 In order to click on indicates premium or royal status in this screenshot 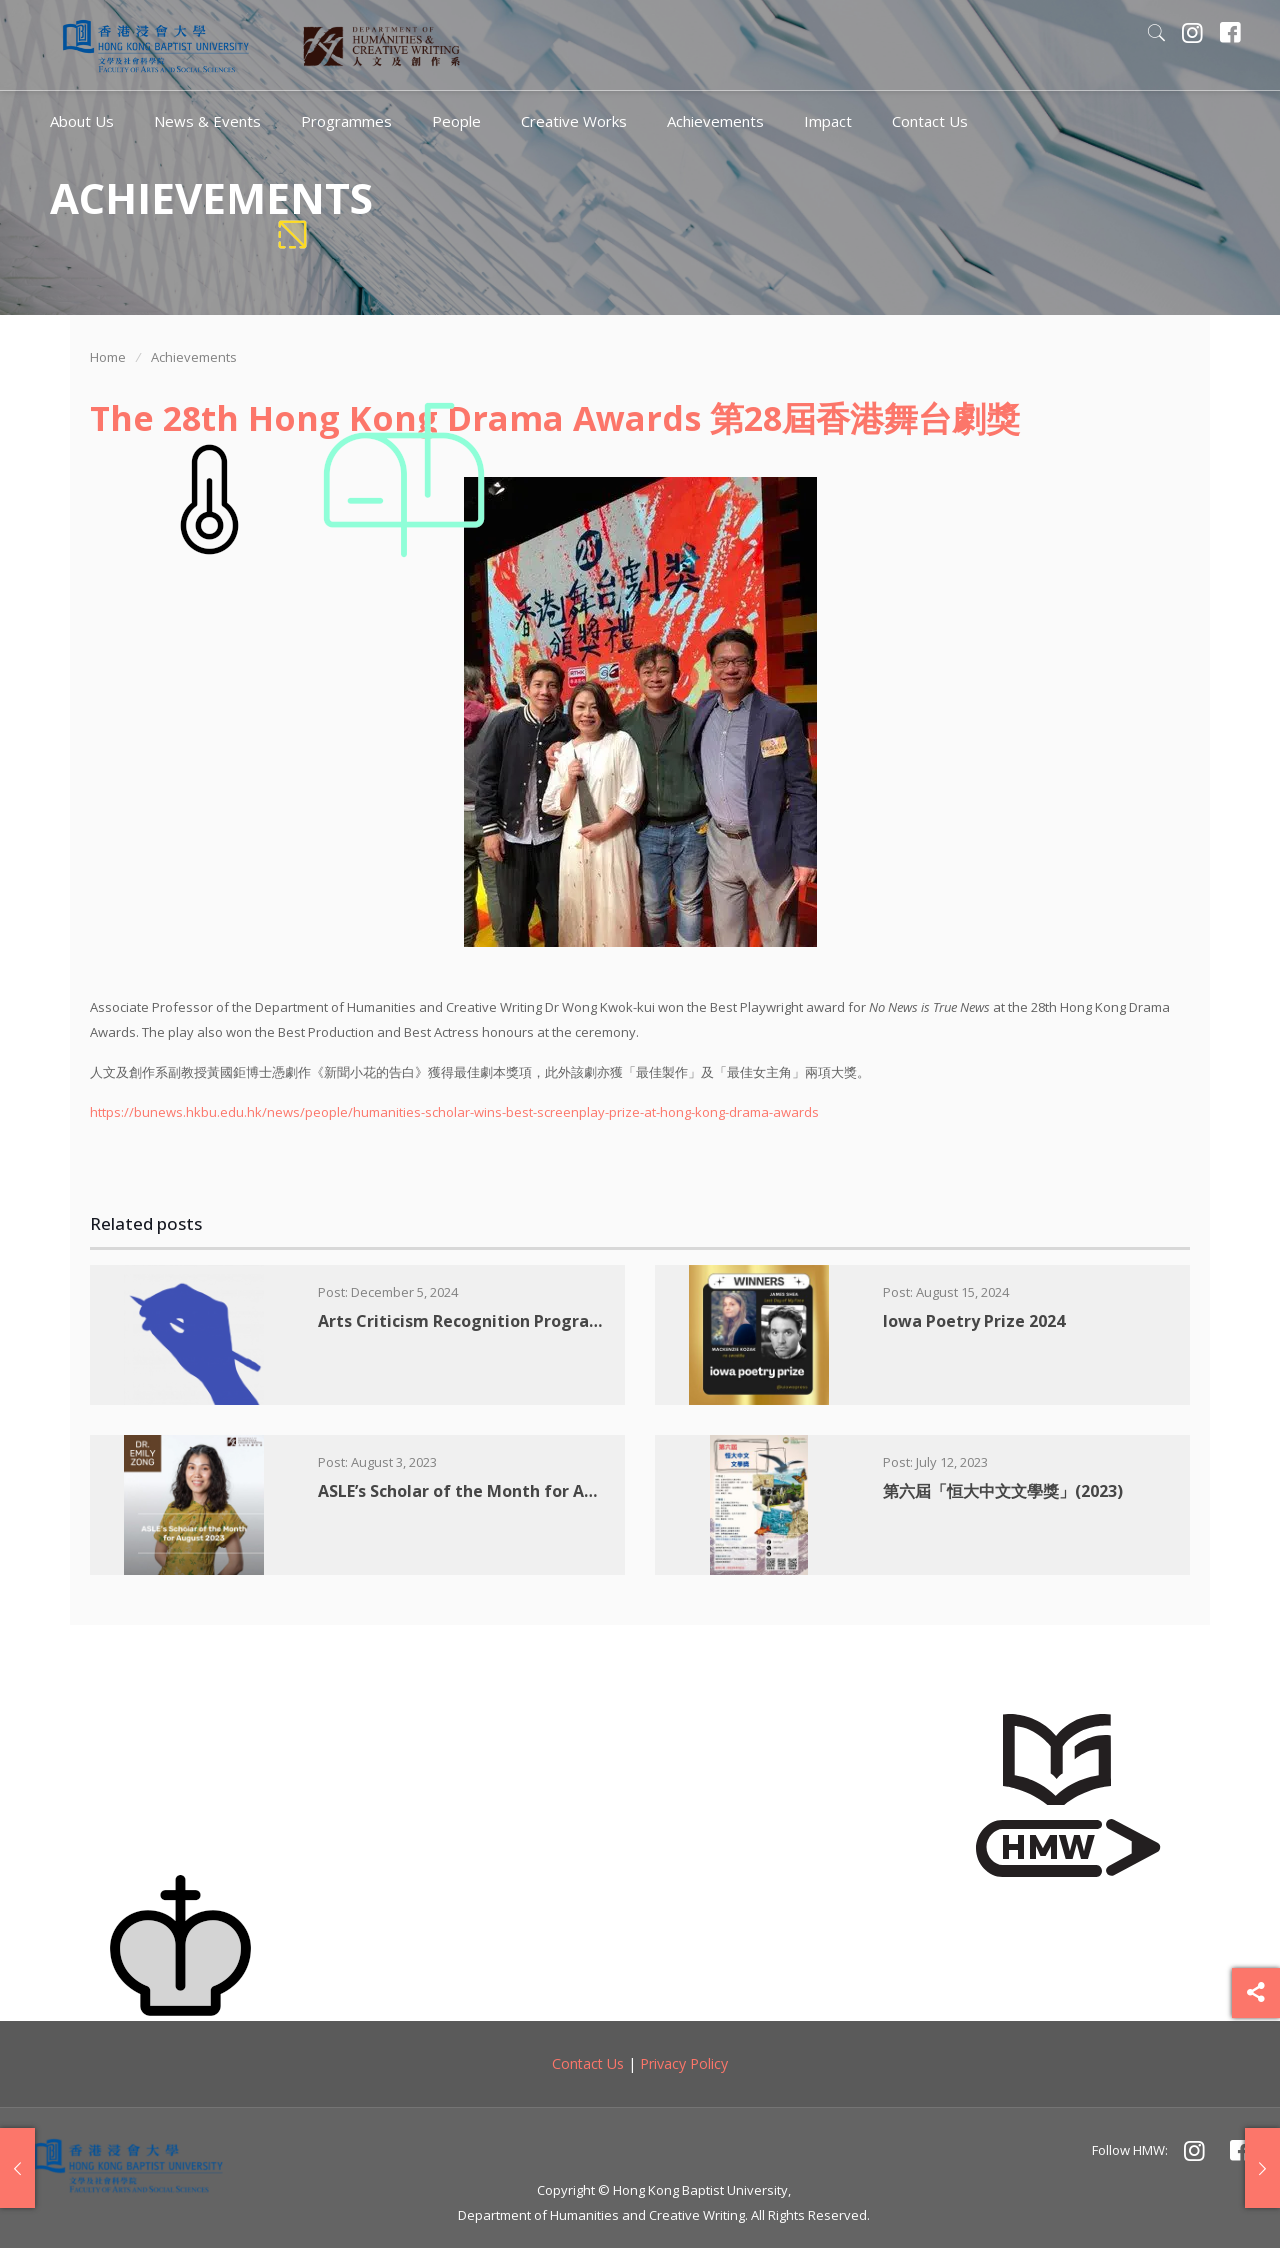, I will do `click(180, 1955)`.